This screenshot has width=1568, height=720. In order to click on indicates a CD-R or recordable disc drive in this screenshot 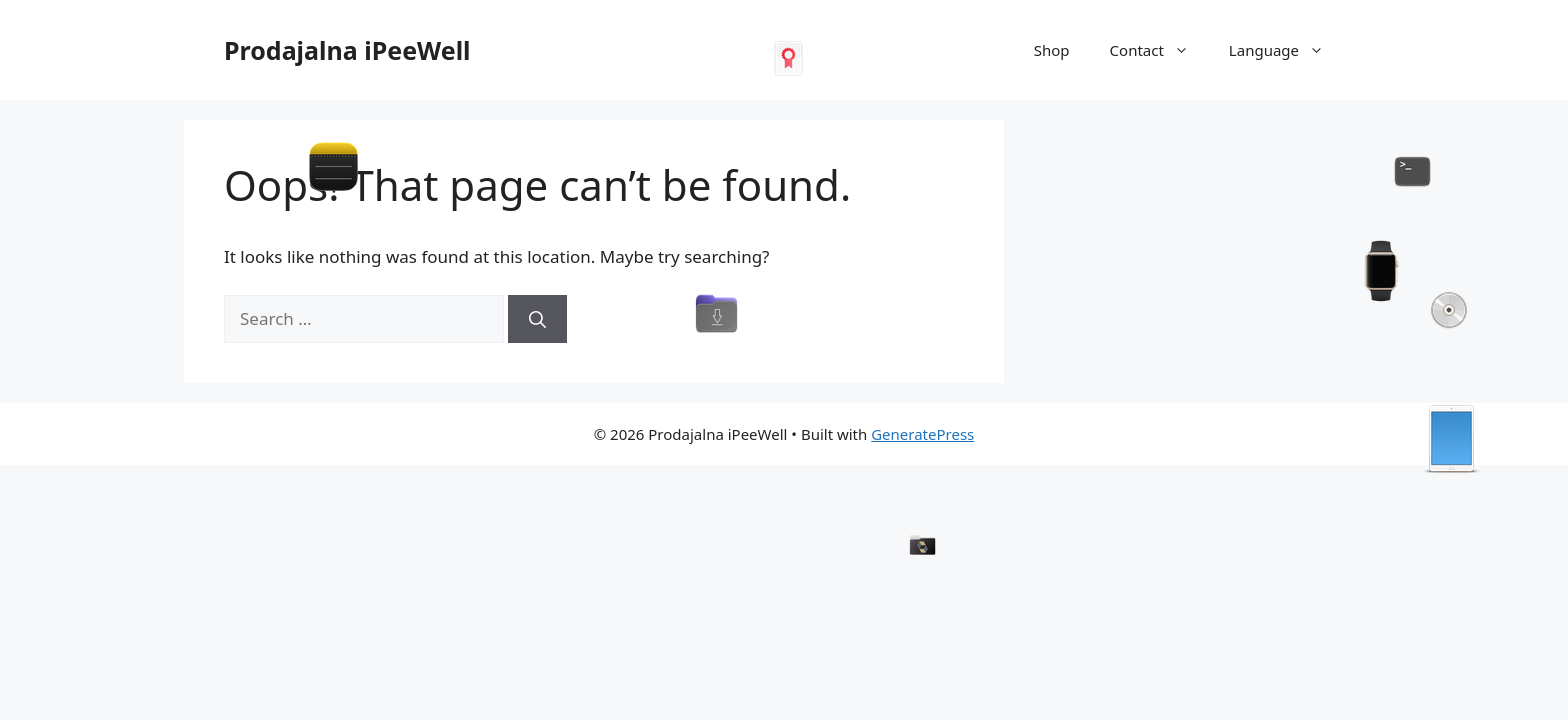, I will do `click(1449, 310)`.